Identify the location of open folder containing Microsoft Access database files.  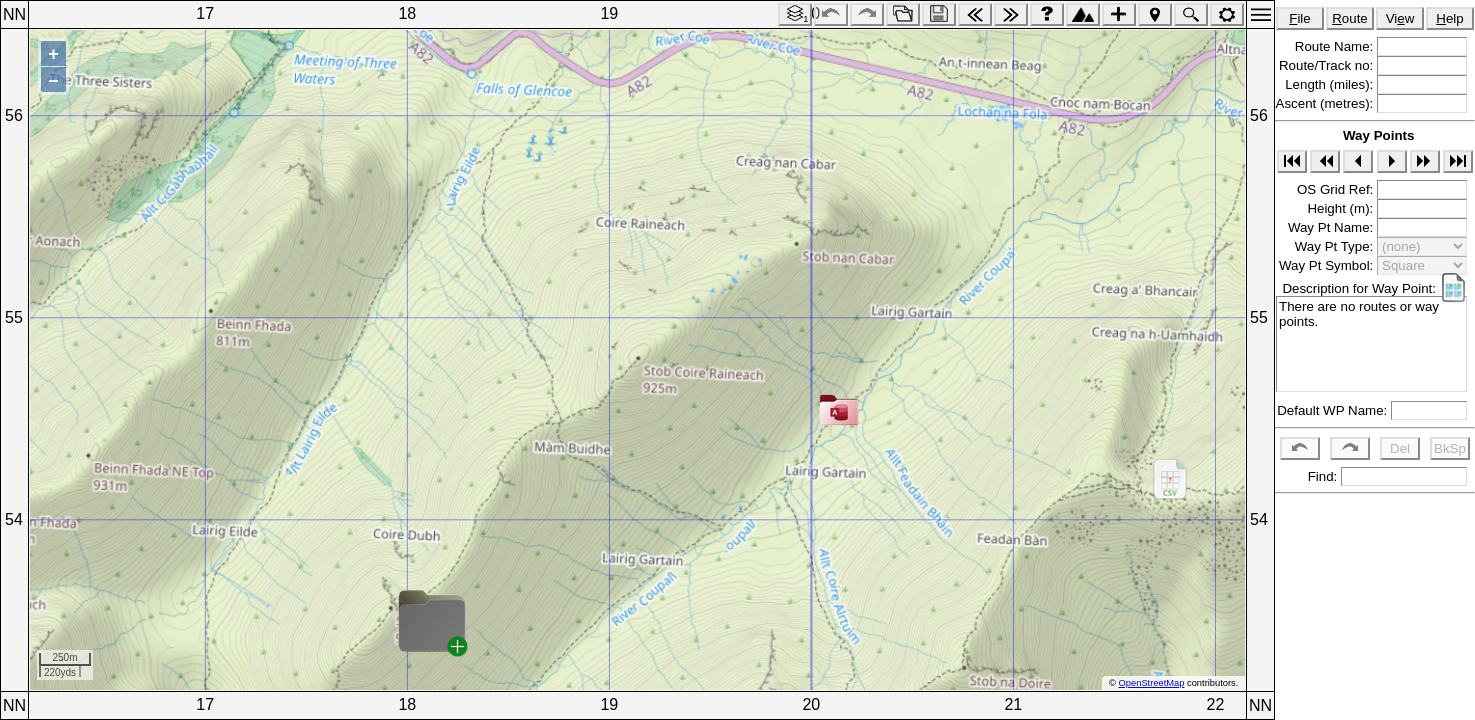
(839, 411).